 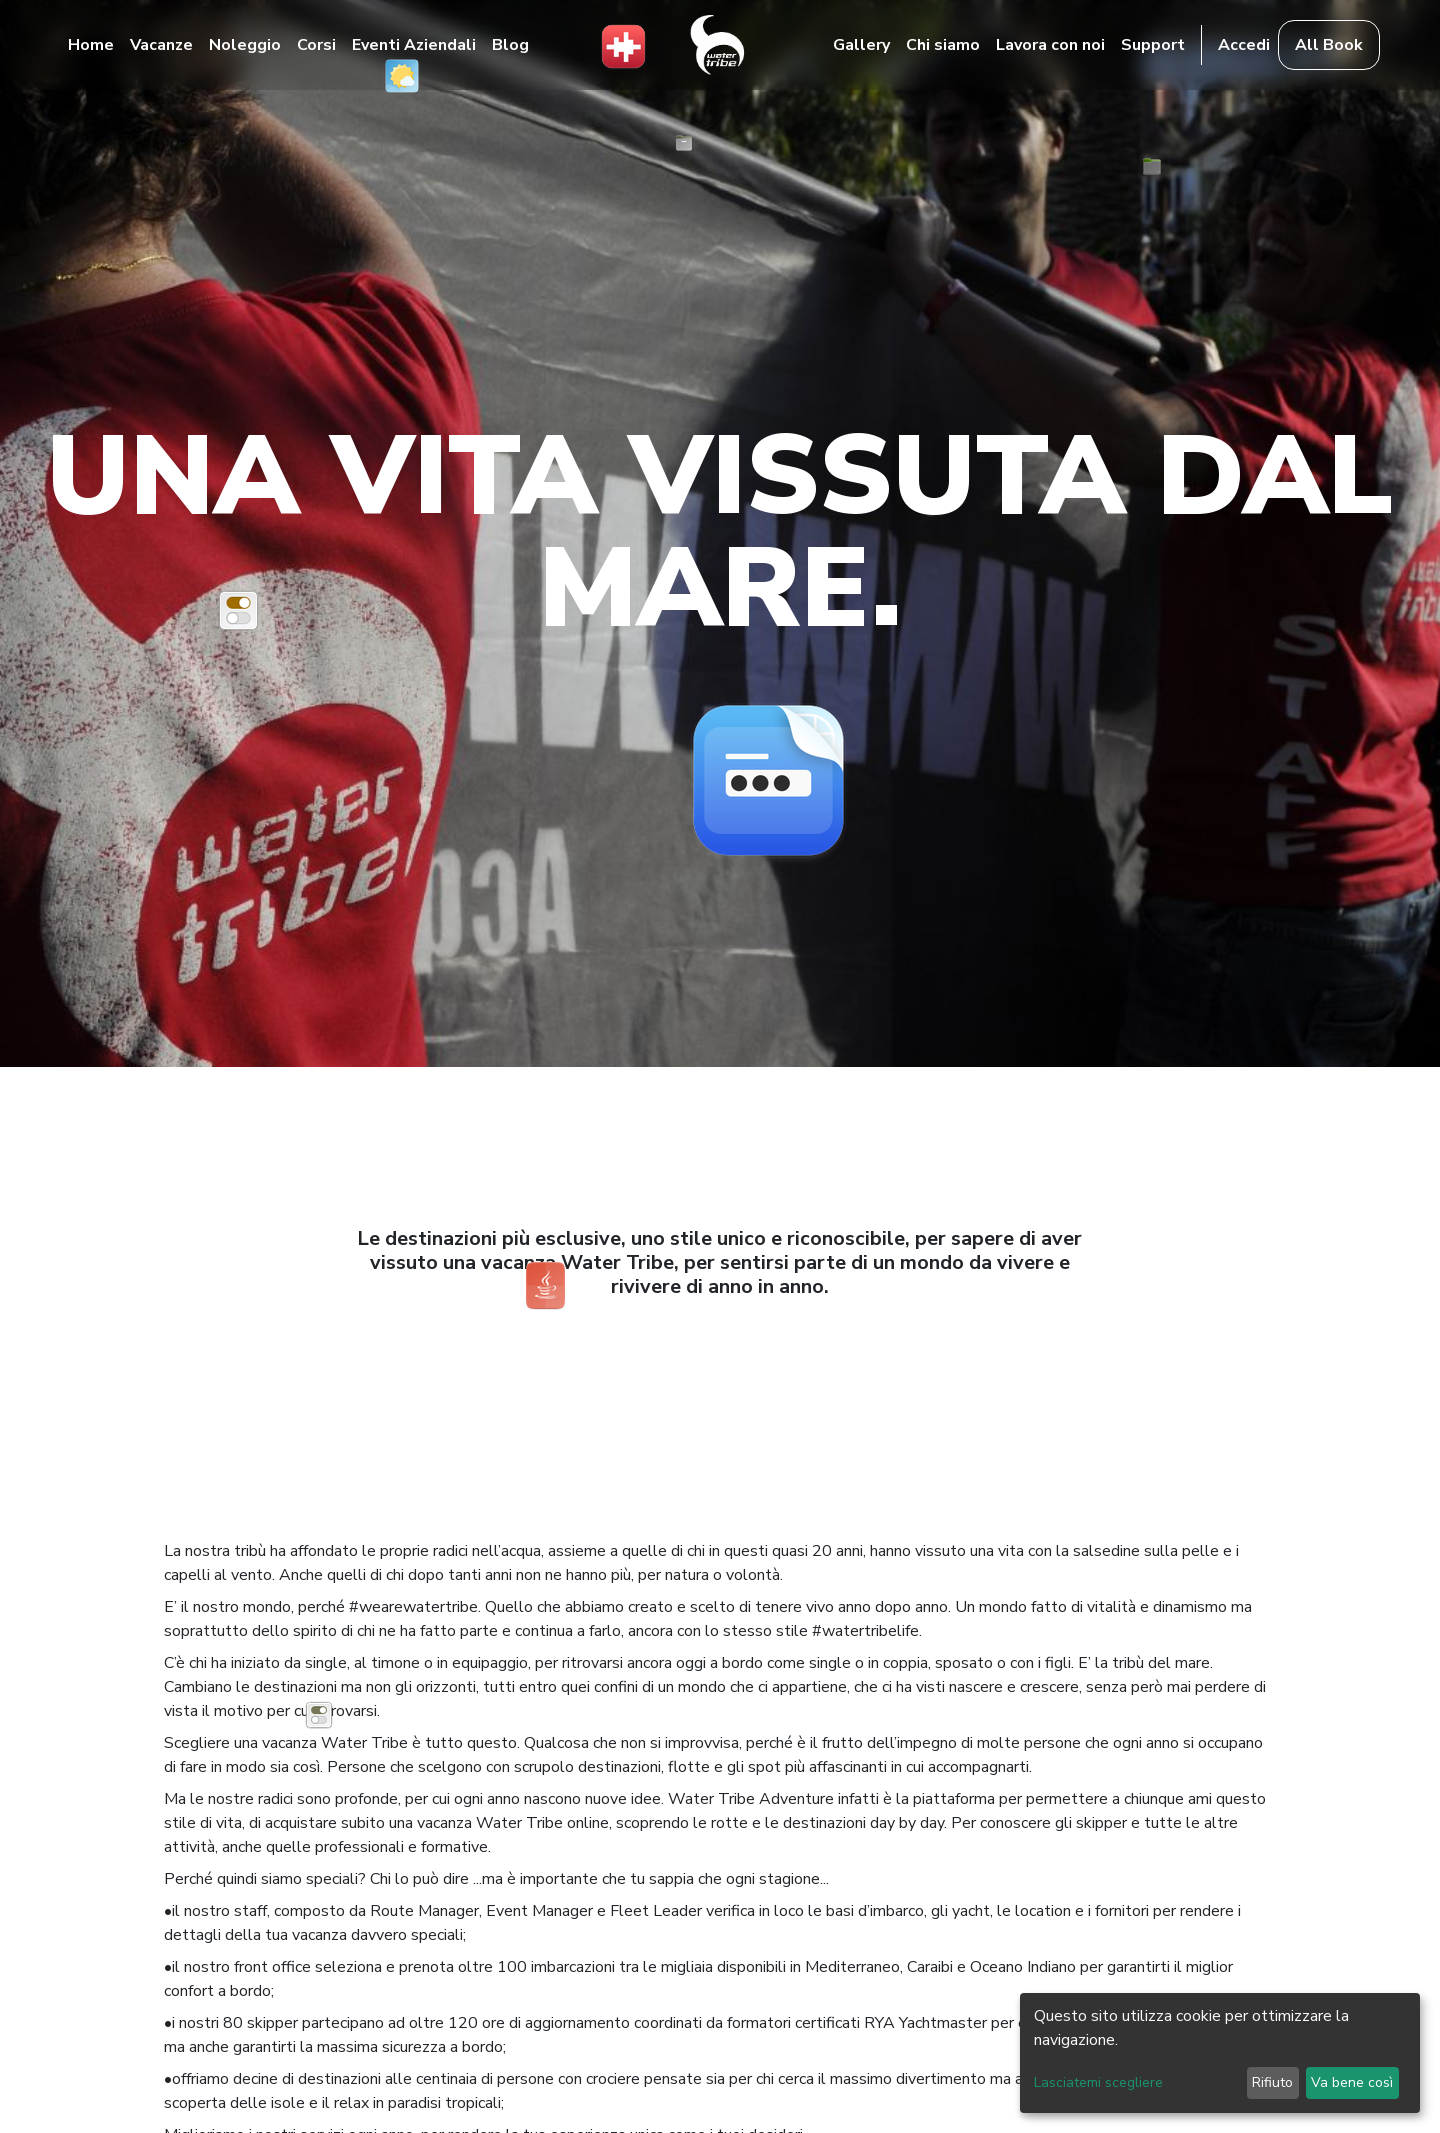 I want to click on open tenacity audio editor, so click(x=623, y=46).